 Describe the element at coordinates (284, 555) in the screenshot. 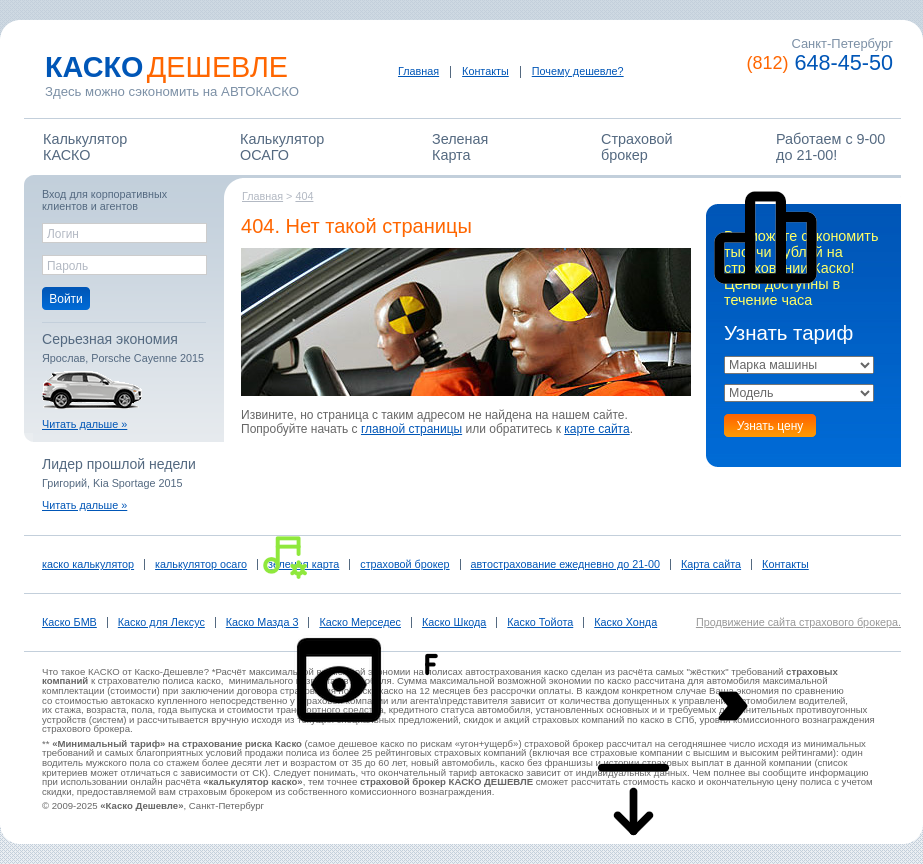

I see `access music or audio settings` at that location.